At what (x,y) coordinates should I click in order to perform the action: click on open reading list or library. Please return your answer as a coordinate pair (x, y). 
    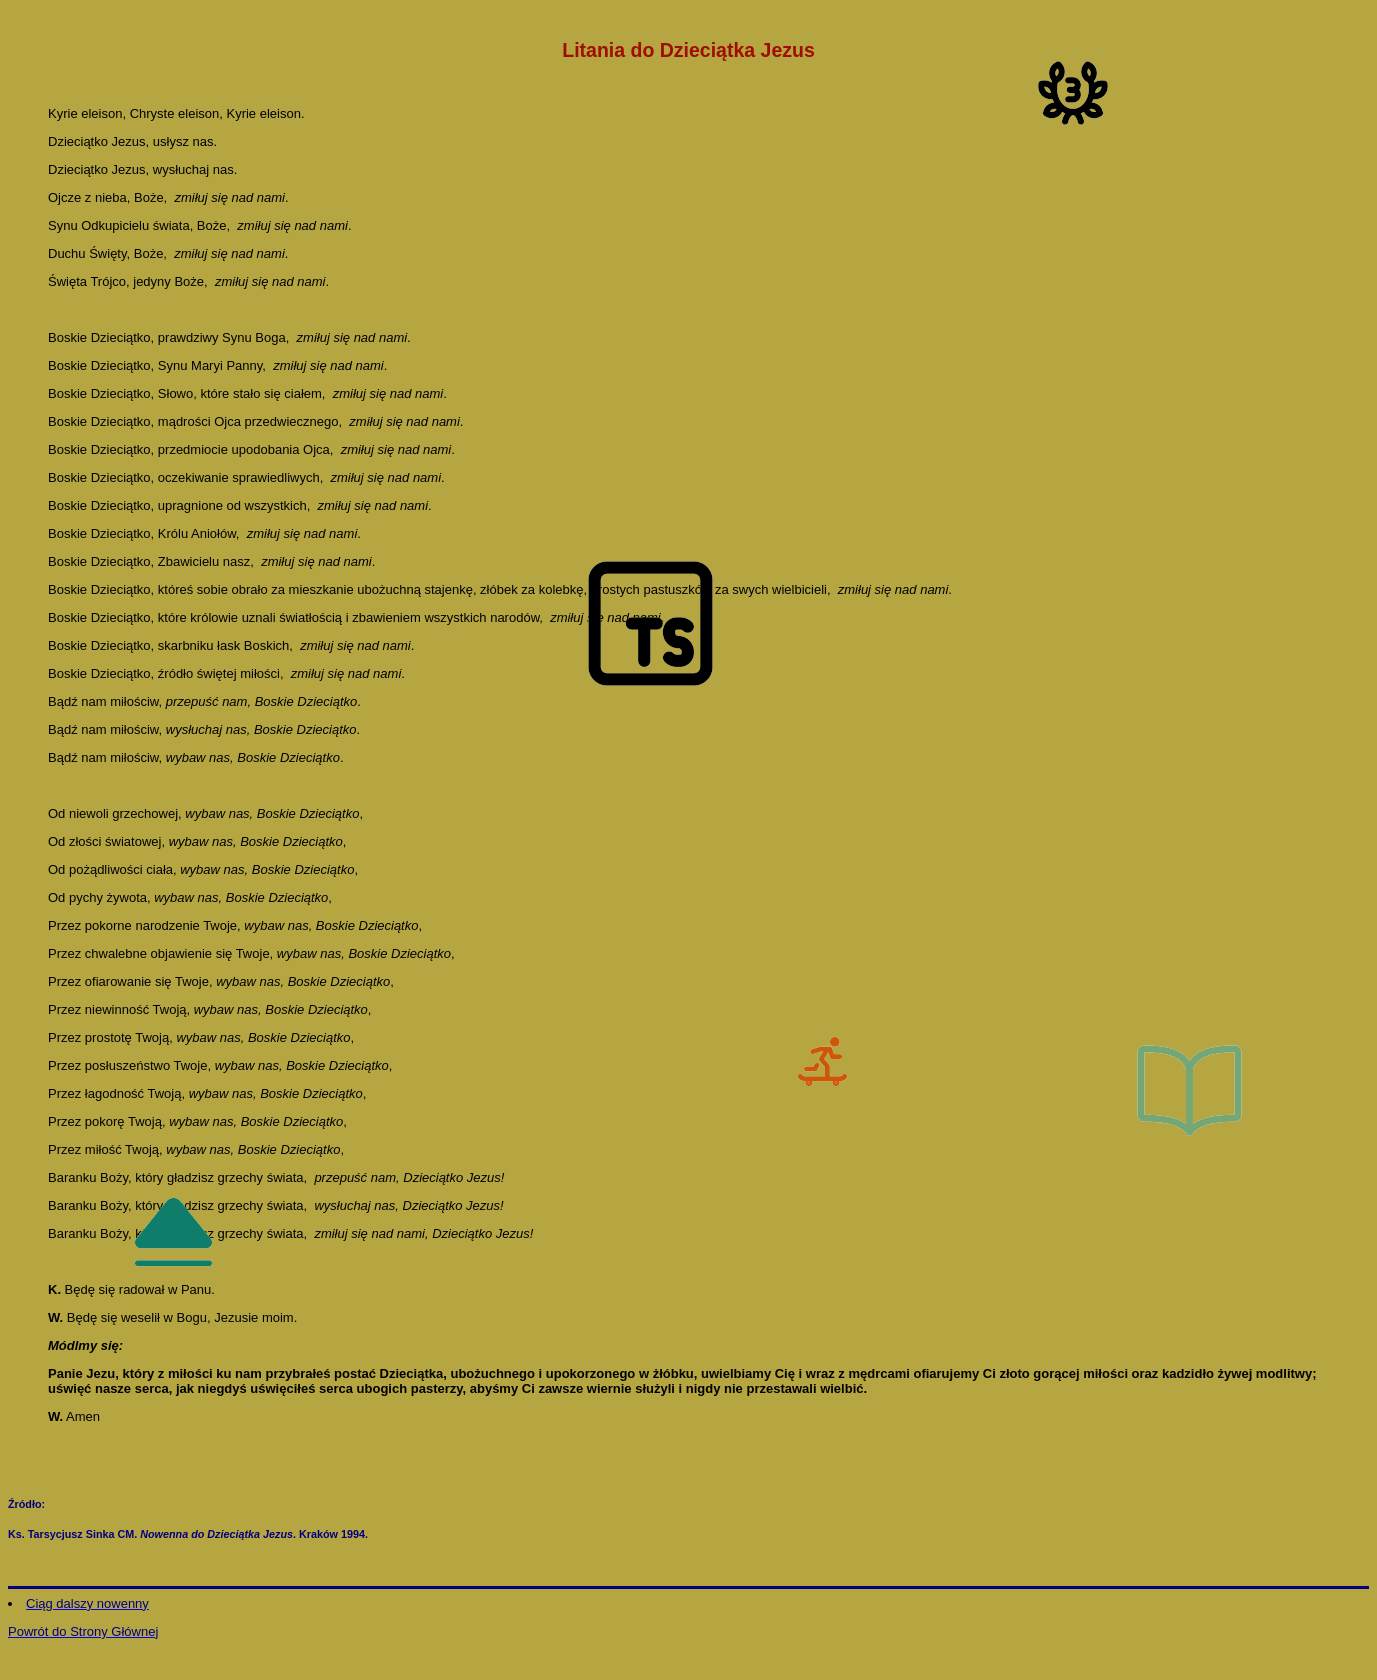
    Looking at the image, I should click on (1189, 1090).